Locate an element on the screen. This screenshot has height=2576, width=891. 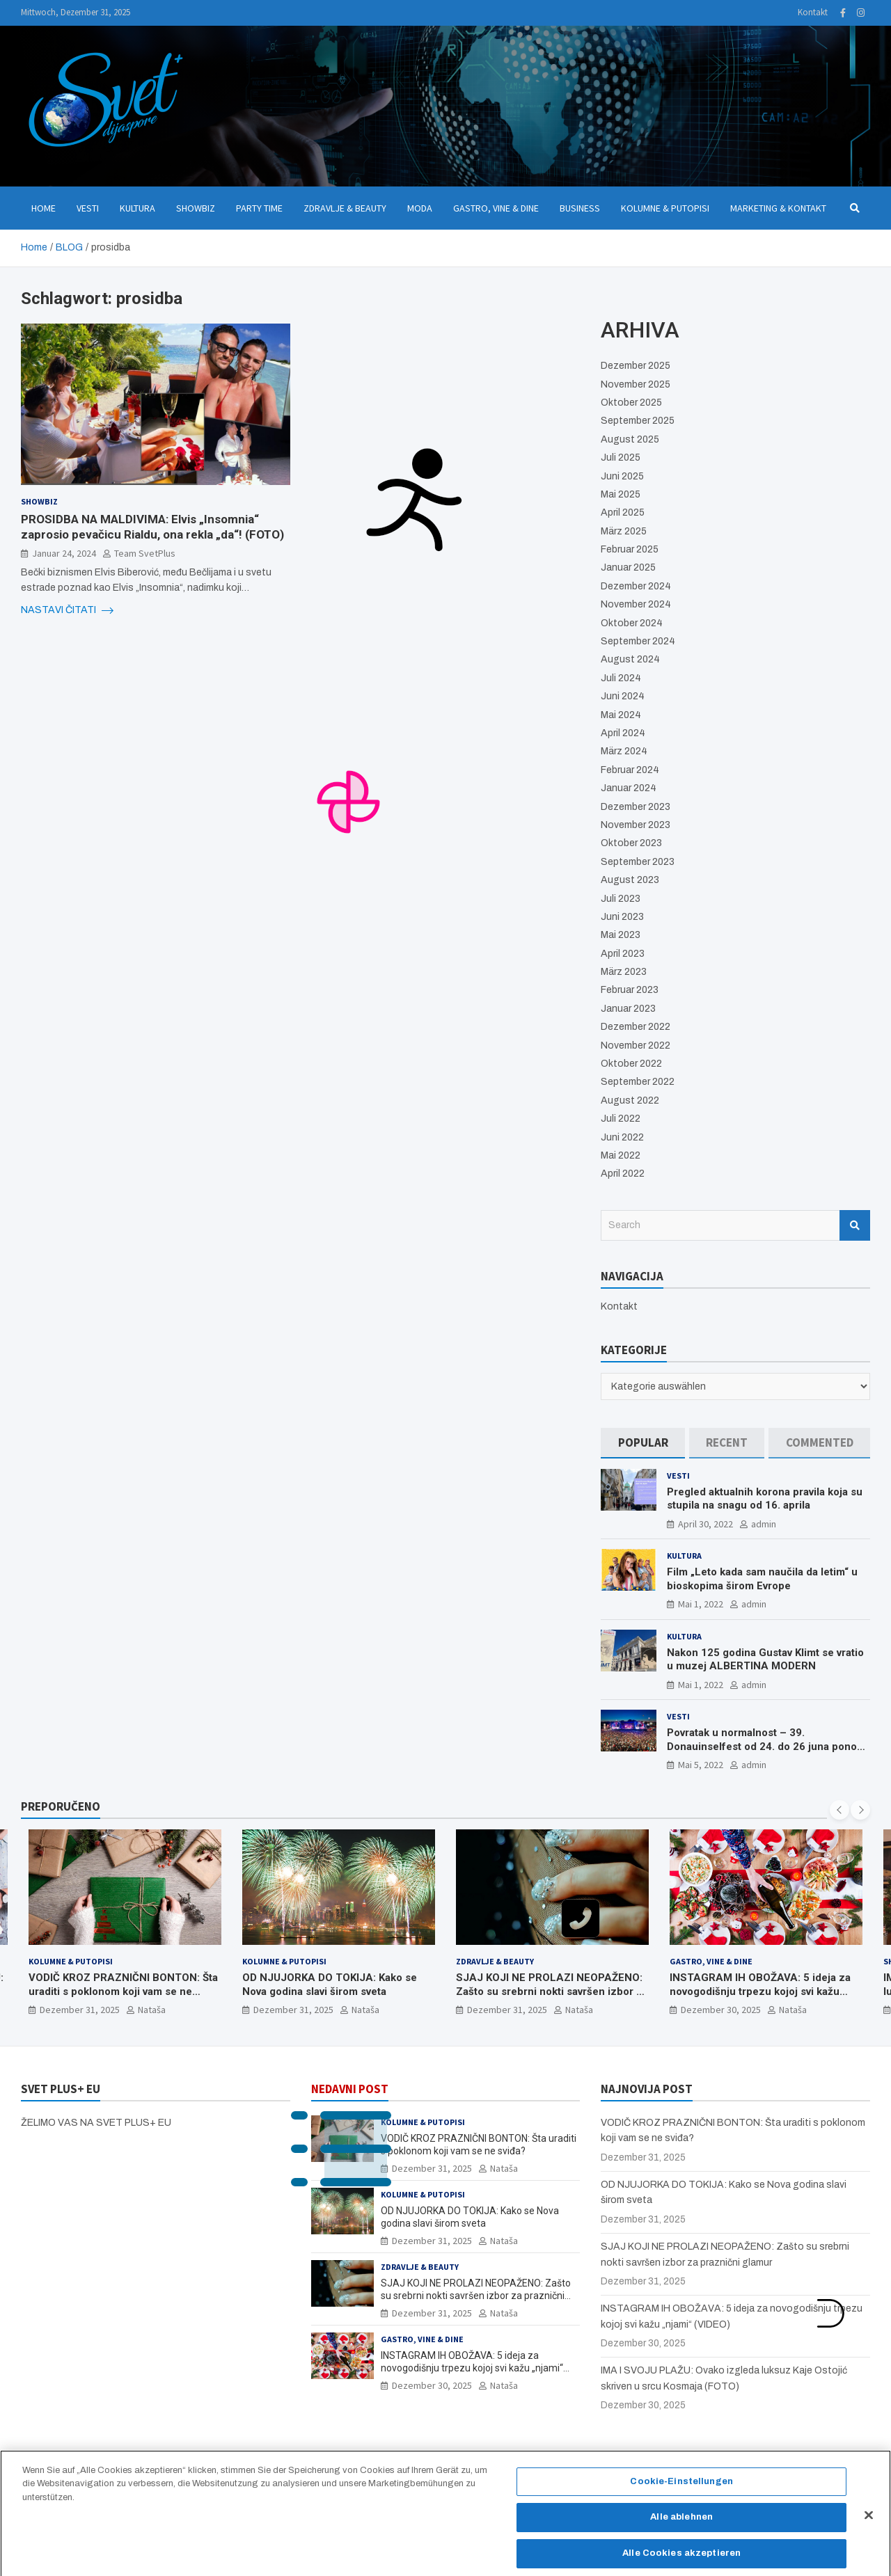
view items in a list format is located at coordinates (341, 2149).